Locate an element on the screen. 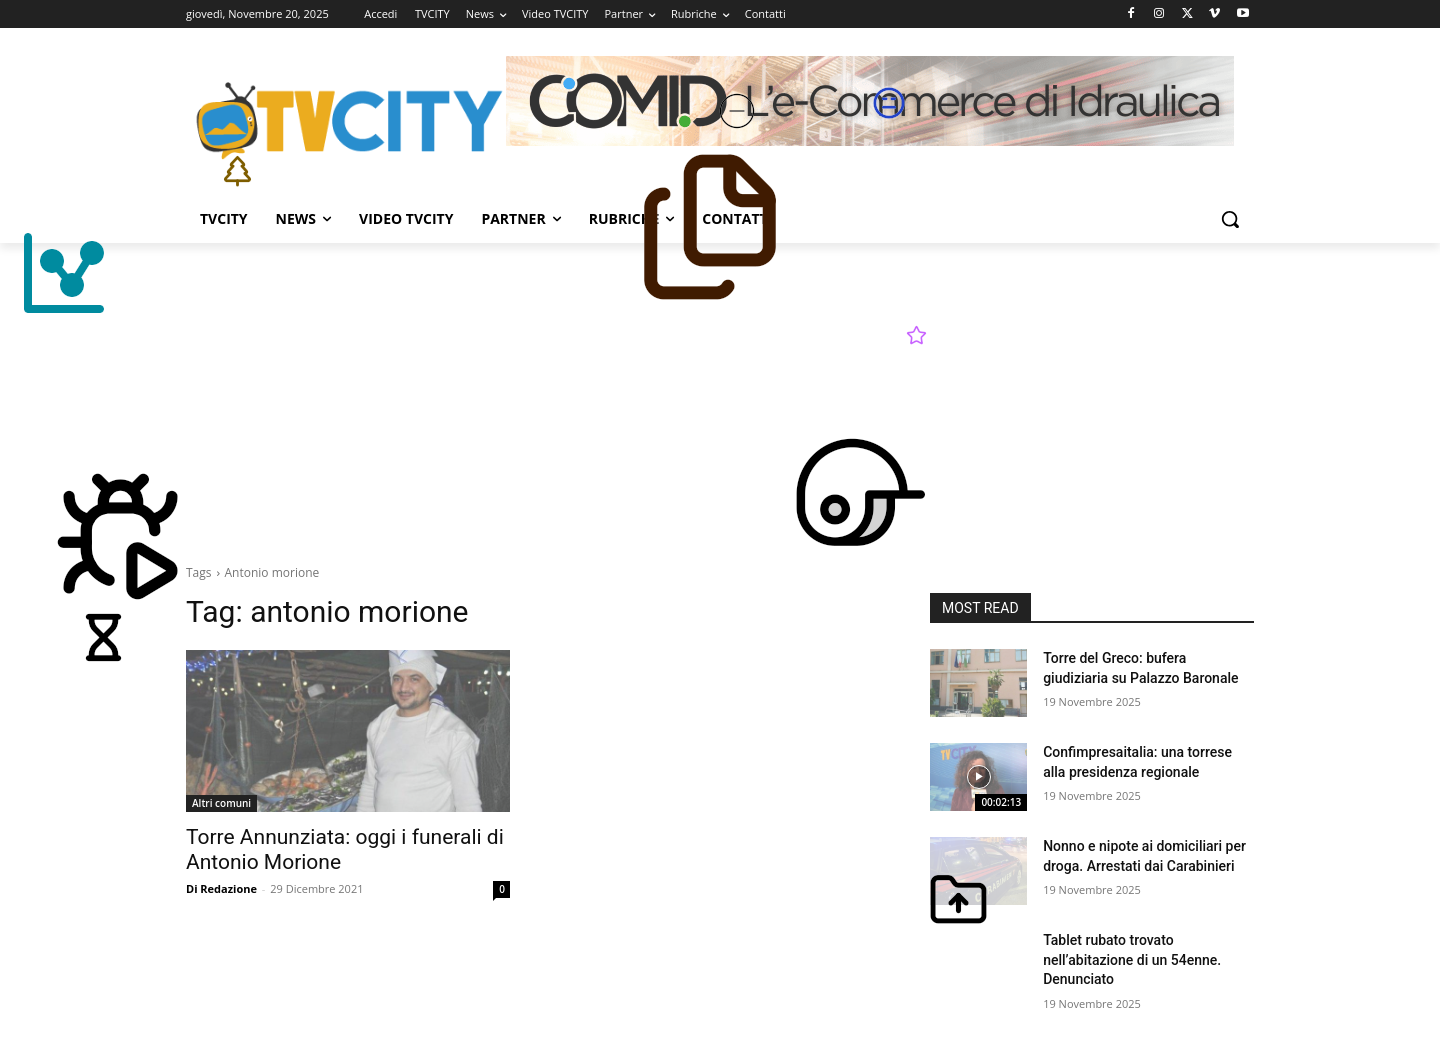 This screenshot has width=1440, height=1055. indicates a loading or waiting state is located at coordinates (103, 637).